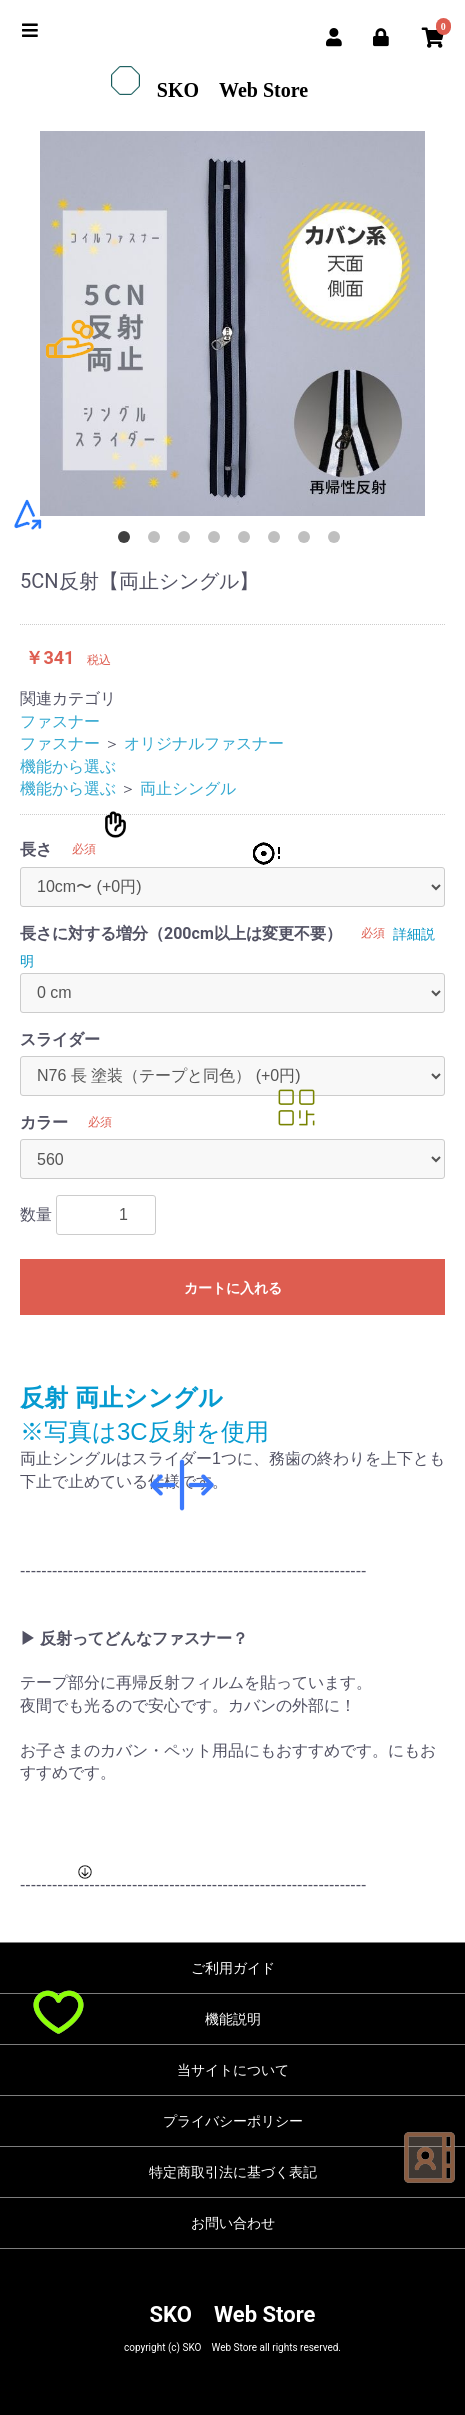 The height and width of the screenshot is (2415, 465). Describe the element at coordinates (182, 1485) in the screenshot. I see `expand content horizontally` at that location.